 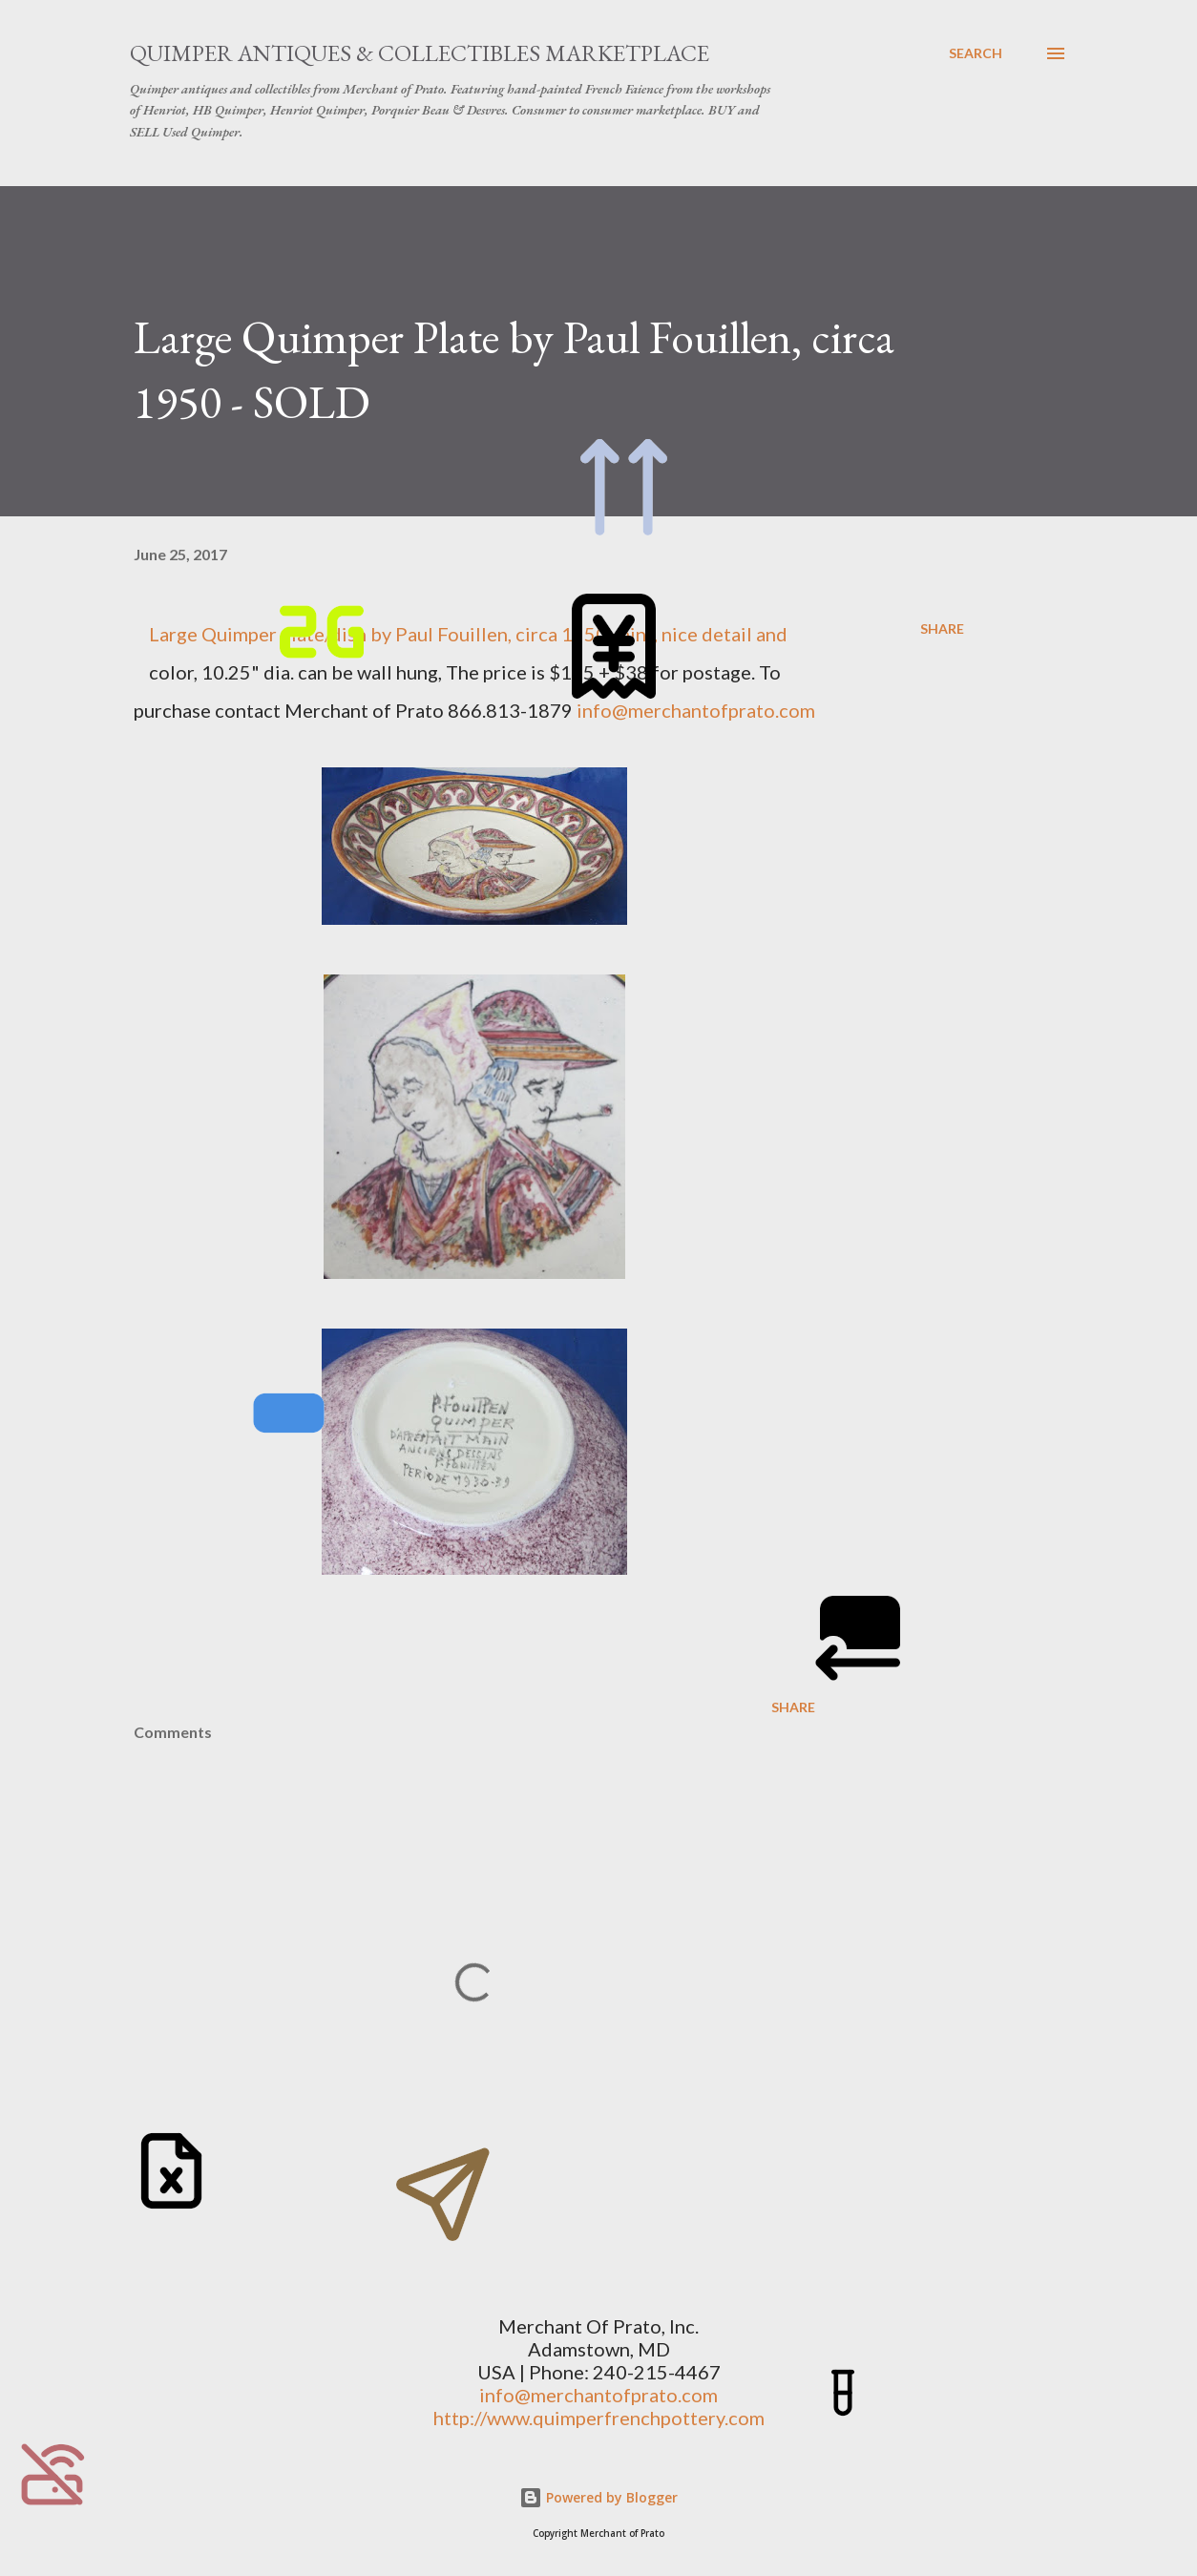 I want to click on access lab or test results, so click(x=843, y=2393).